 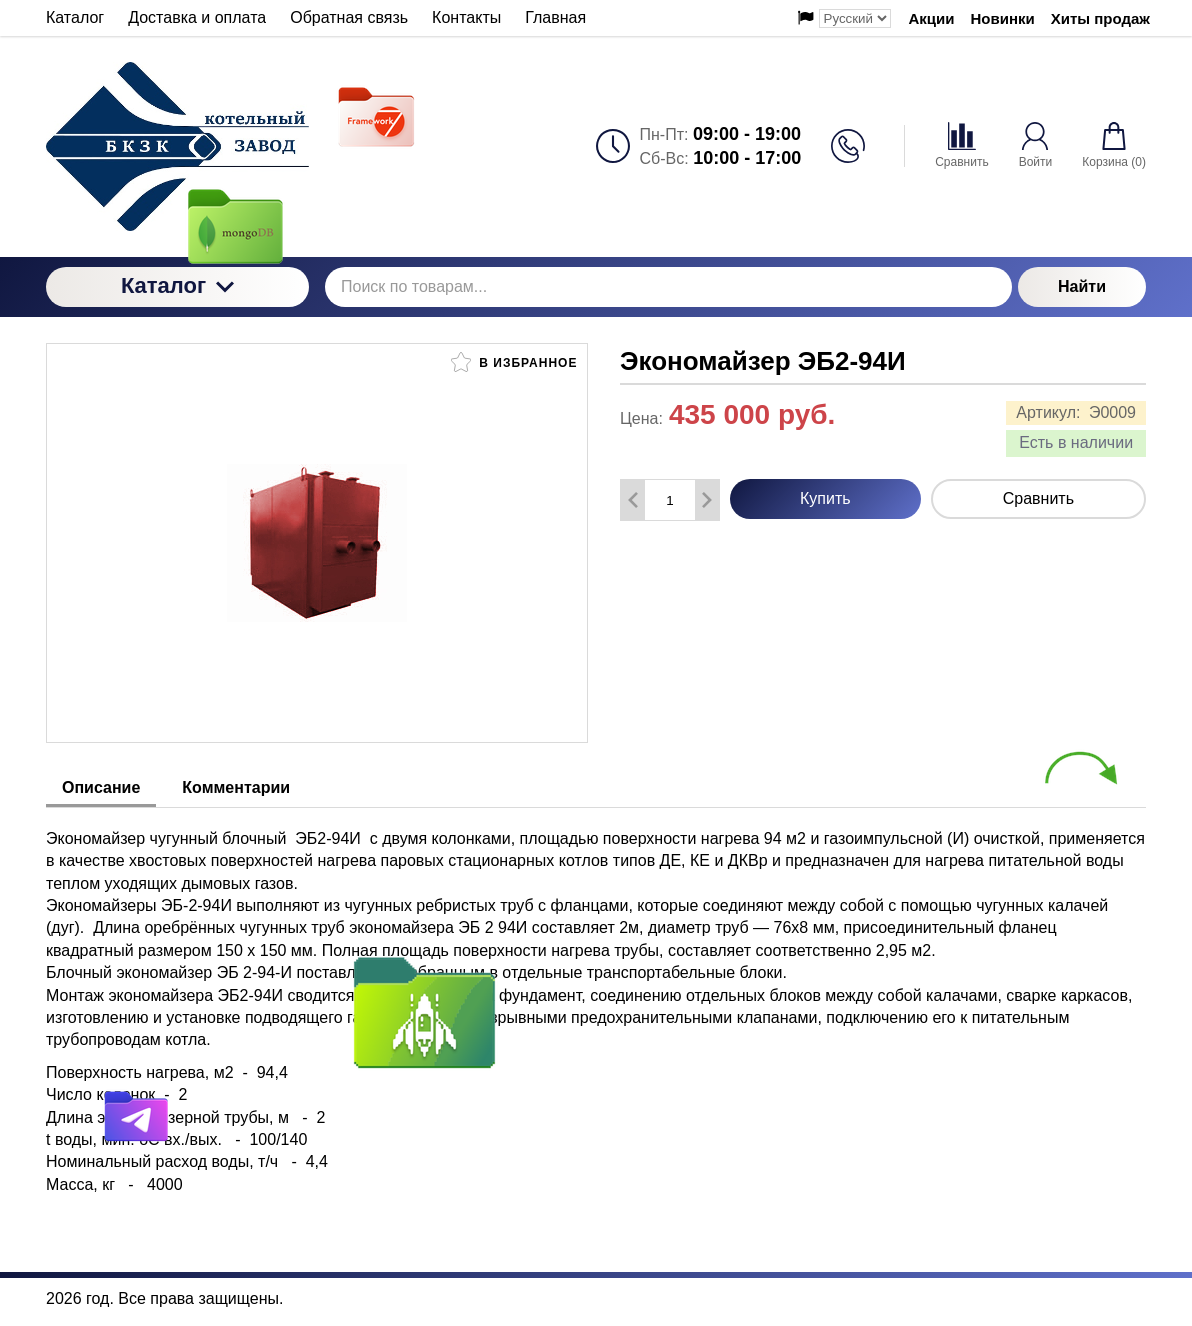 I want to click on open folder containing MongoDB database files, so click(x=235, y=229).